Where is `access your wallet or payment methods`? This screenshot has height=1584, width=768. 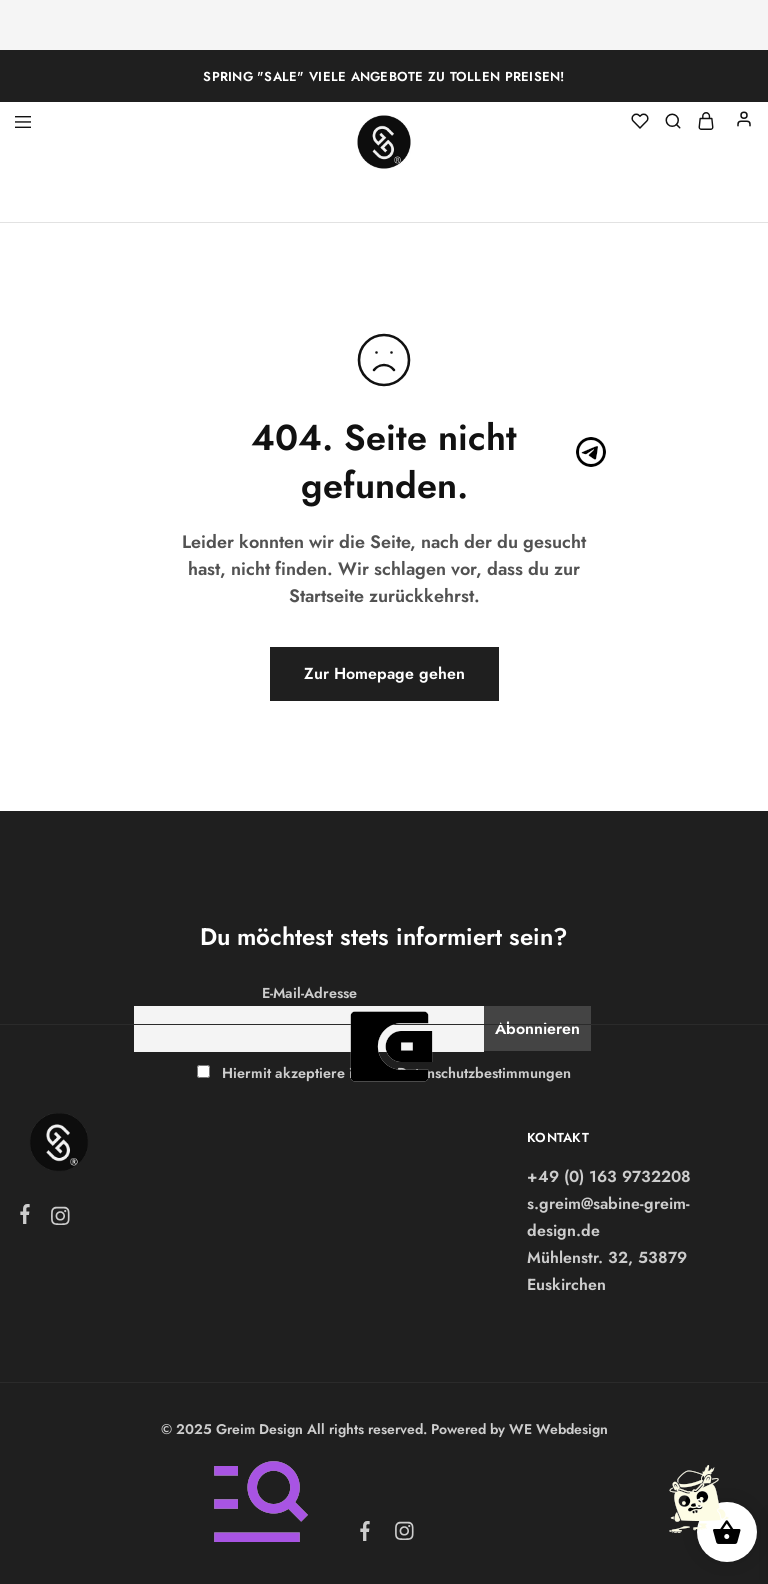
access your wallet or payment methods is located at coordinates (389, 1046).